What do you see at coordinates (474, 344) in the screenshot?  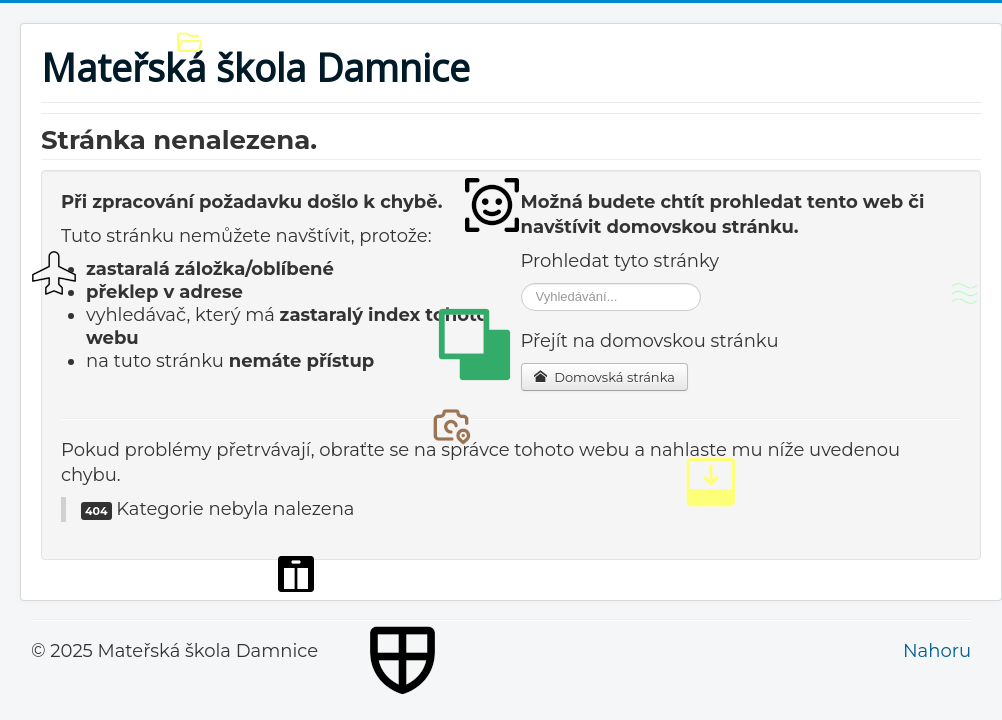 I see `subtract or remove a layer from selection` at bounding box center [474, 344].